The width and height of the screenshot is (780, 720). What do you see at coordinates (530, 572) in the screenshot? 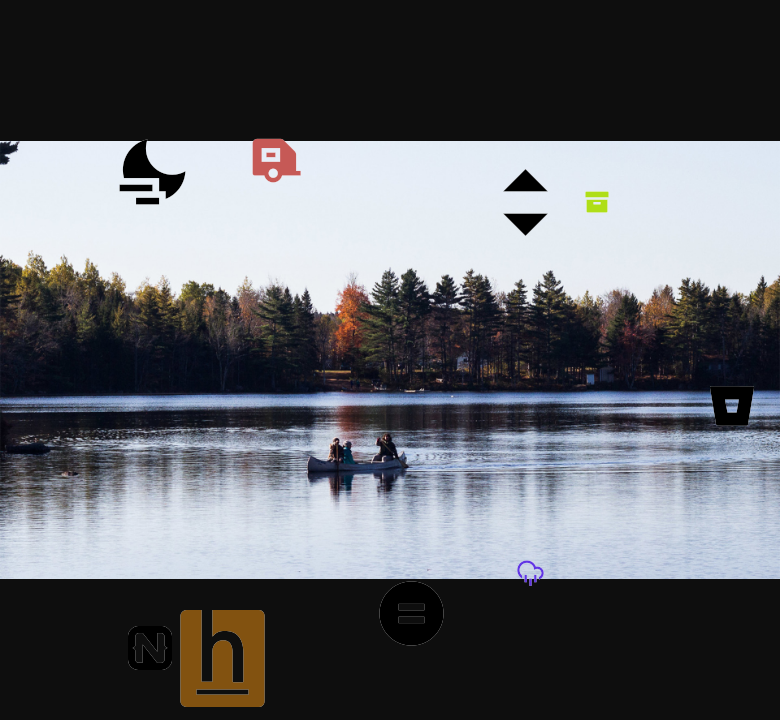
I see `indicates heavy rain or showers in weather forecast` at bounding box center [530, 572].